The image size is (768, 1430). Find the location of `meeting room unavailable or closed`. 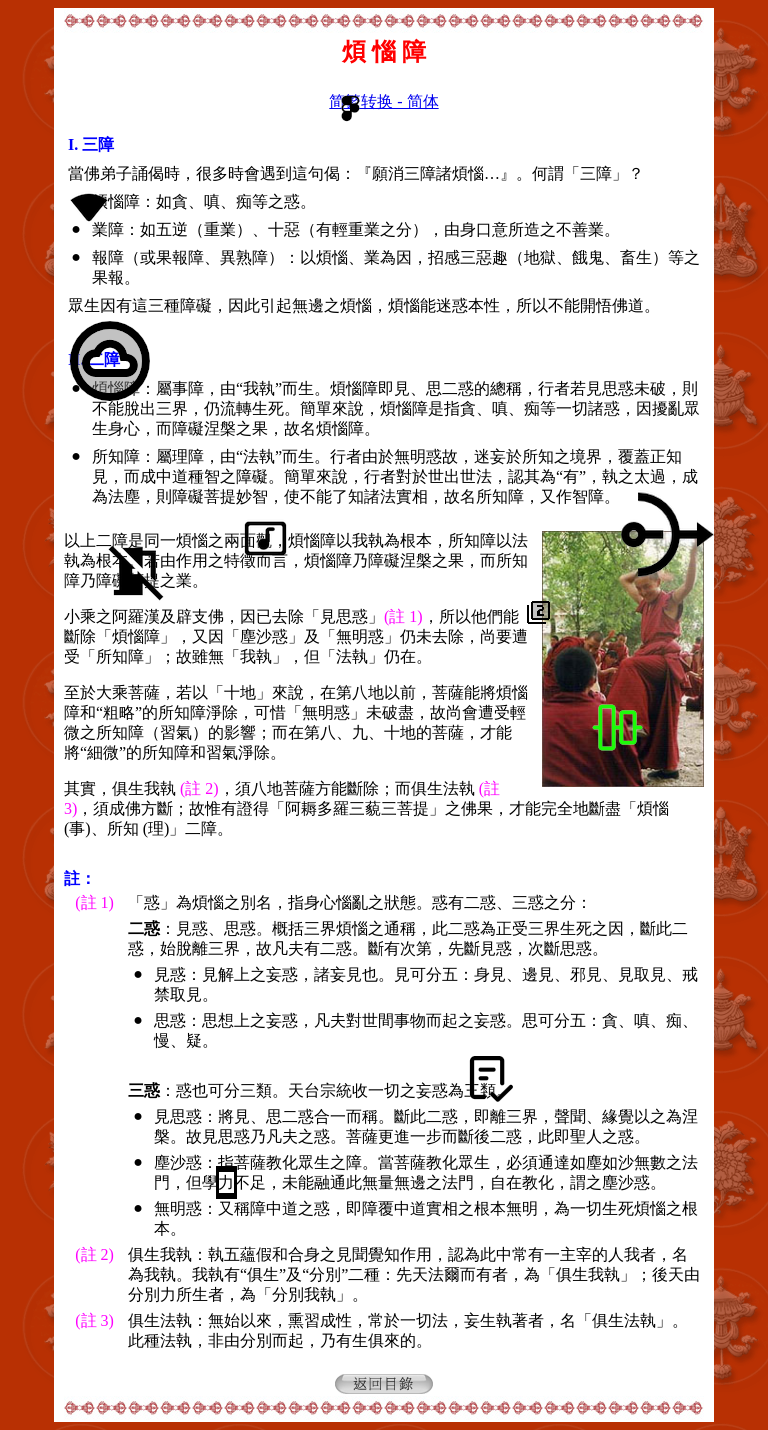

meeting room unavailable or closed is located at coordinates (137, 571).